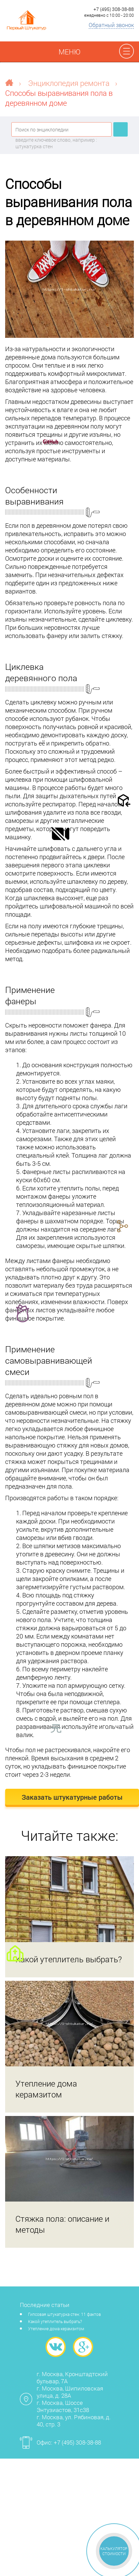 The width and height of the screenshot is (139, 2576). I want to click on link to GitHub repository, so click(51, 442).